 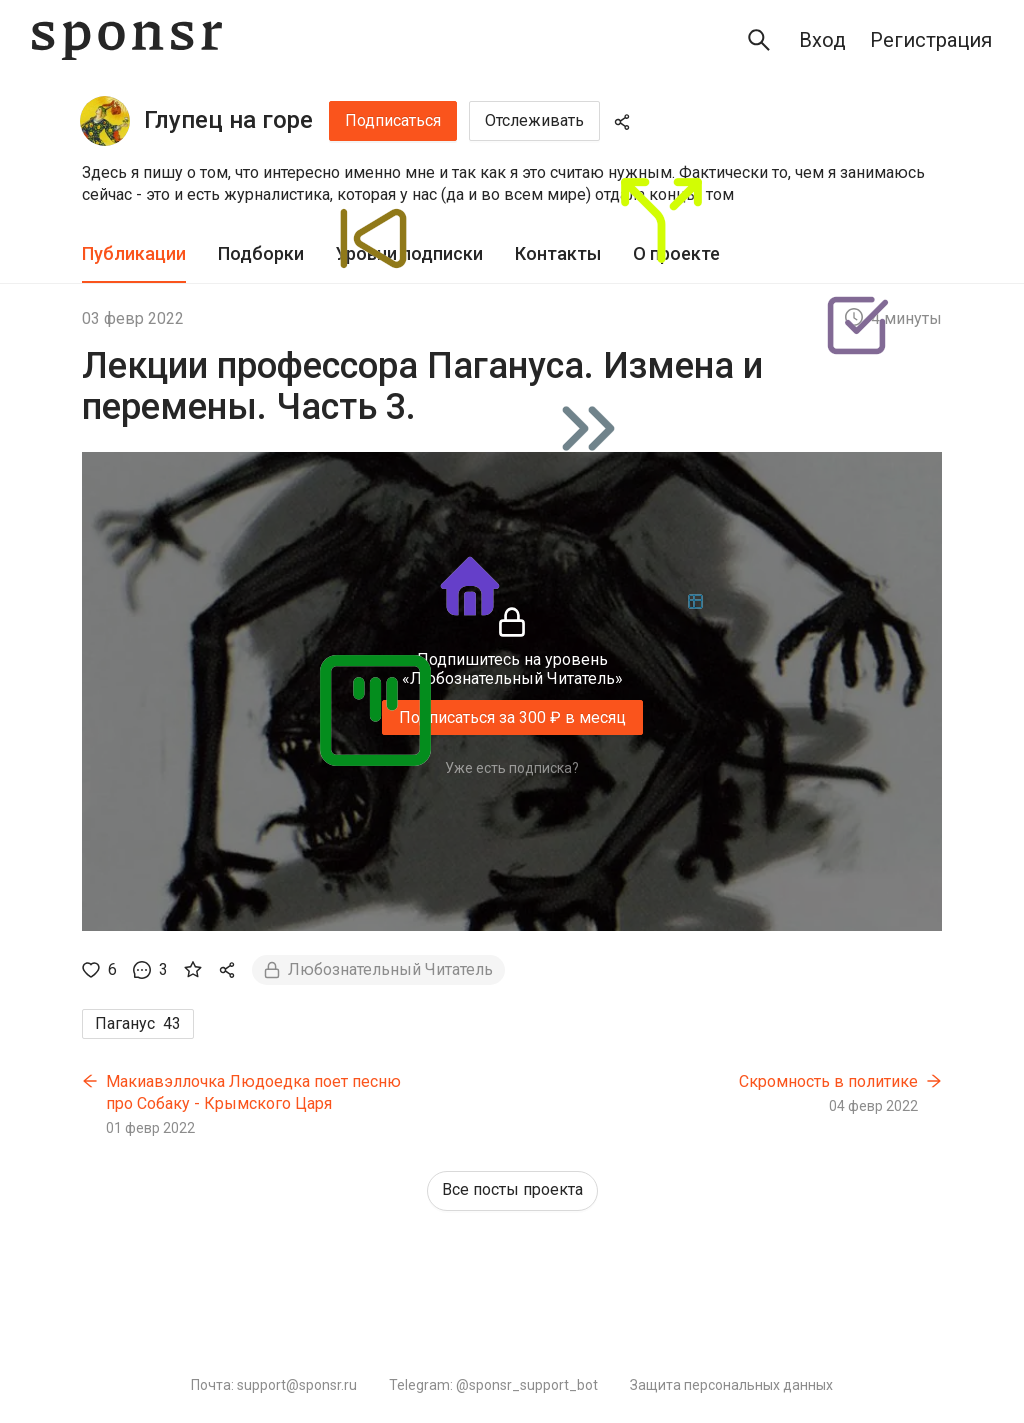 What do you see at coordinates (375, 710) in the screenshot?
I see `align content to top center of container` at bounding box center [375, 710].